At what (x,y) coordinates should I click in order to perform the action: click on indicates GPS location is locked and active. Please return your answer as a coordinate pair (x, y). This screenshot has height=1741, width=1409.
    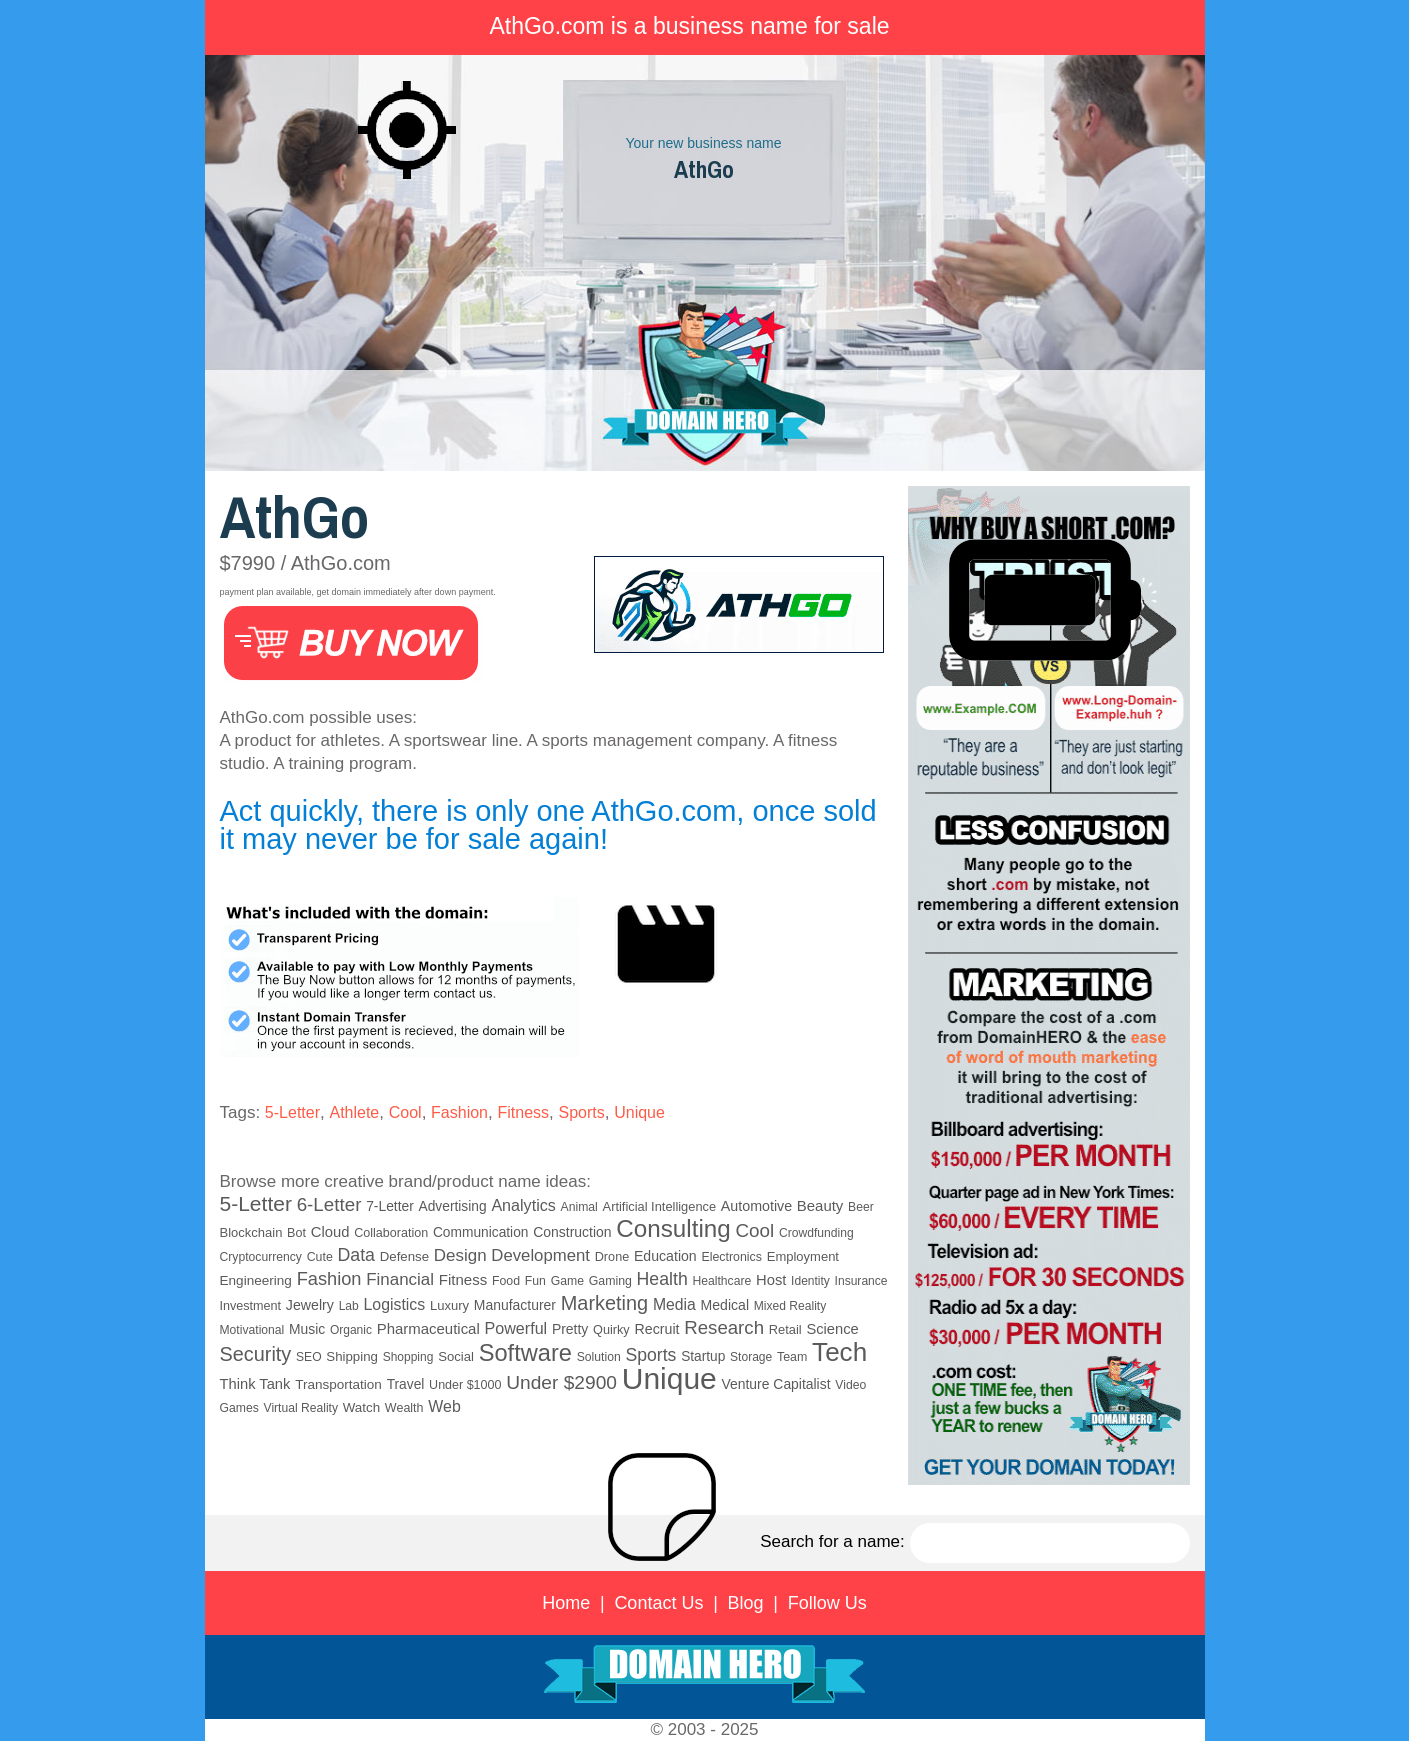
    Looking at the image, I should click on (407, 130).